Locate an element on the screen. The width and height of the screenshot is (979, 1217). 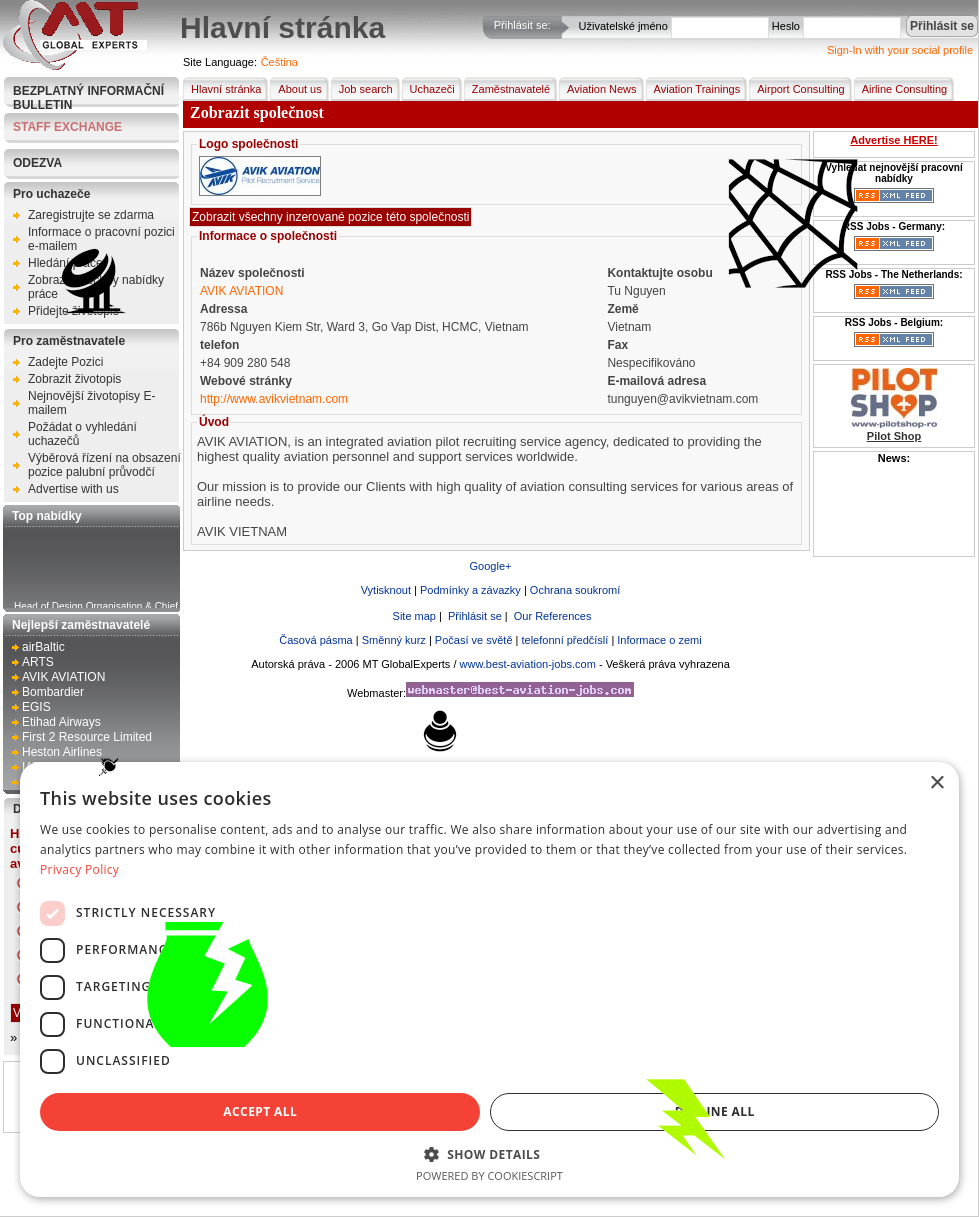
indicates an abandoned or inactive section is located at coordinates (793, 223).